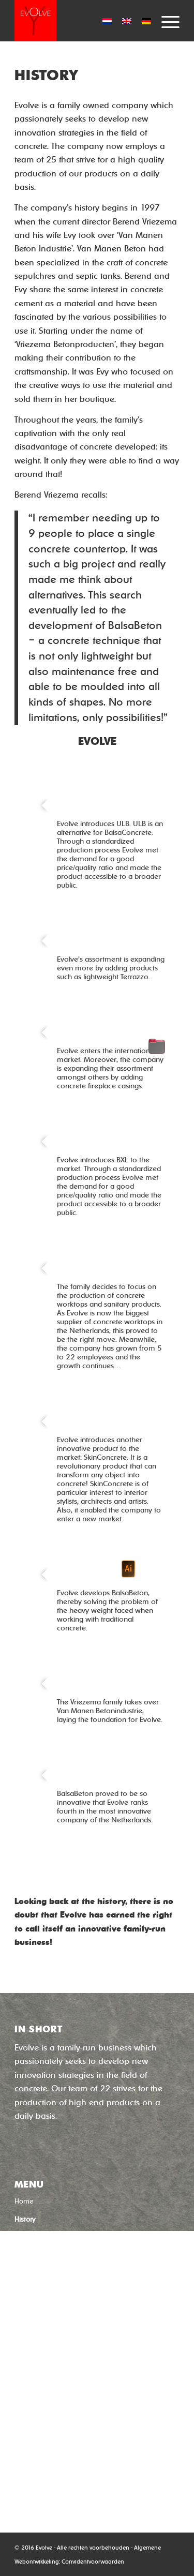 Image resolution: width=194 pixels, height=2576 pixels. I want to click on an Adobe Illustrator file, so click(128, 1569).